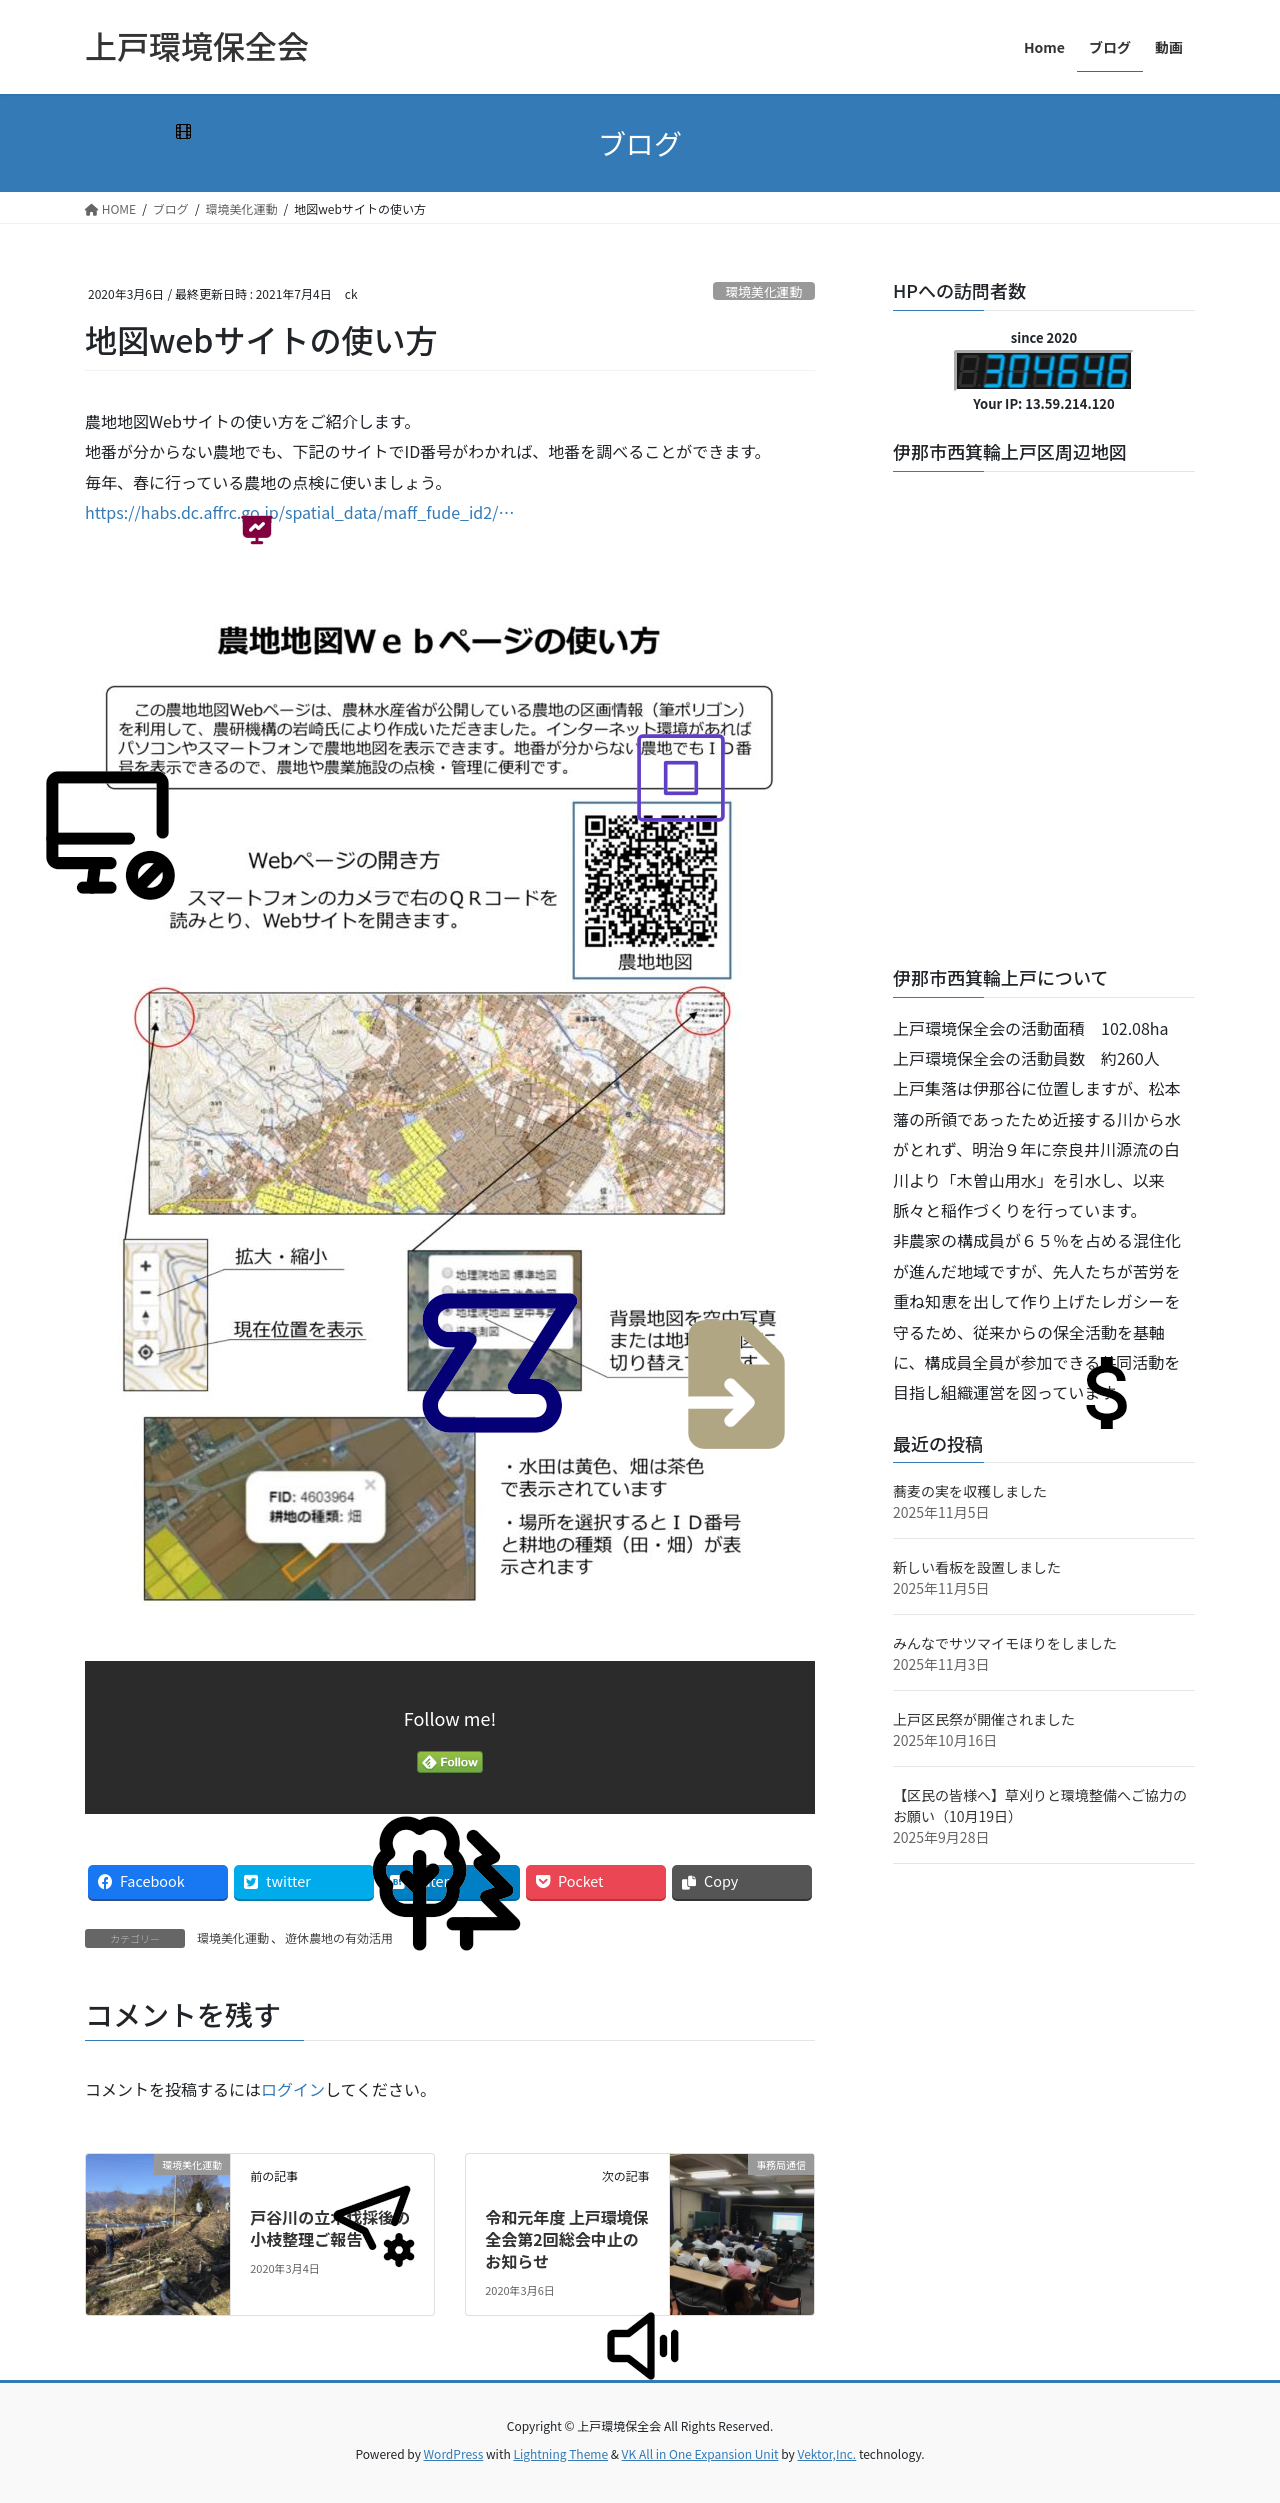 The width and height of the screenshot is (1280, 2503). What do you see at coordinates (500, 1363) in the screenshot?
I see `open zwift app` at bounding box center [500, 1363].